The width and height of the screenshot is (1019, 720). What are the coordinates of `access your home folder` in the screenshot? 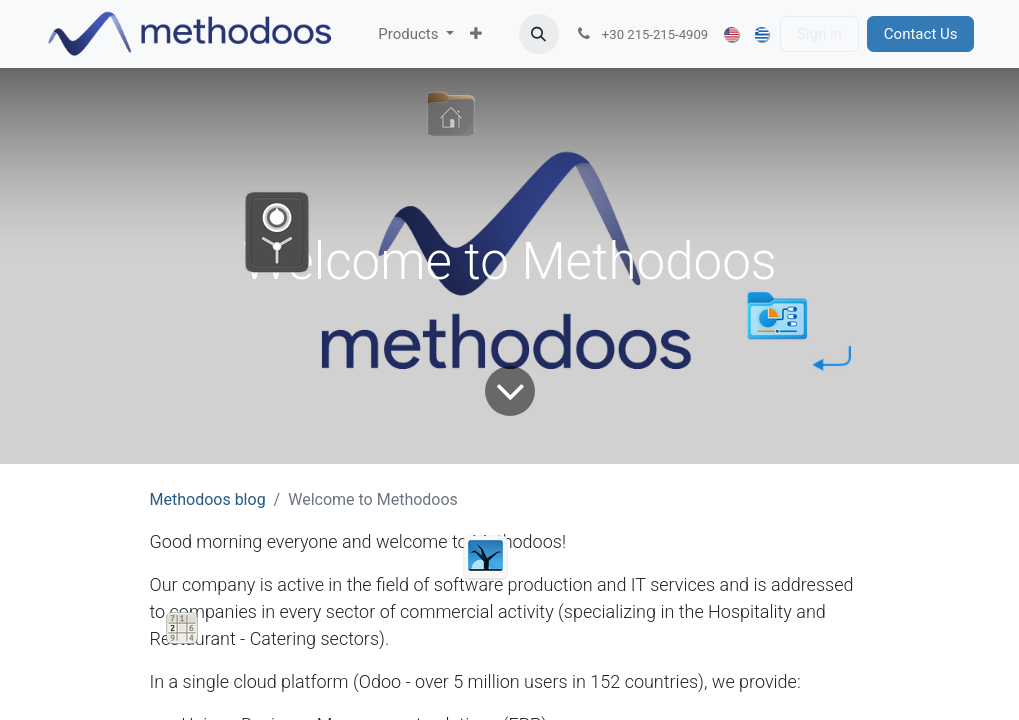 It's located at (451, 114).